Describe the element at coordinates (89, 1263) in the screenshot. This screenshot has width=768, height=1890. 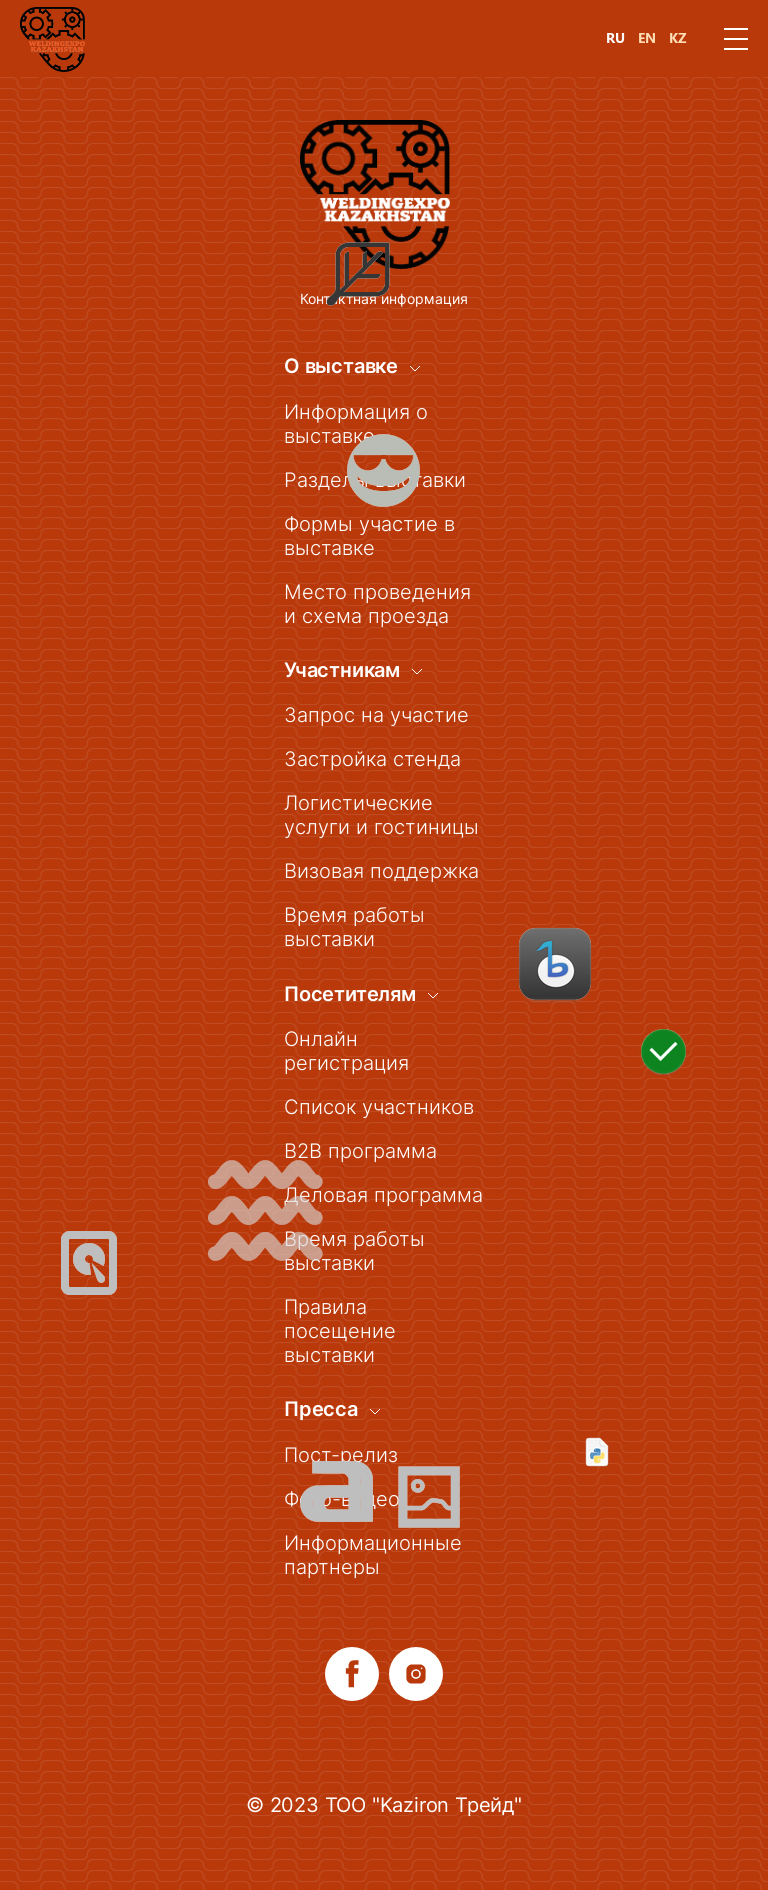
I see `access connected USB hard drive` at that location.